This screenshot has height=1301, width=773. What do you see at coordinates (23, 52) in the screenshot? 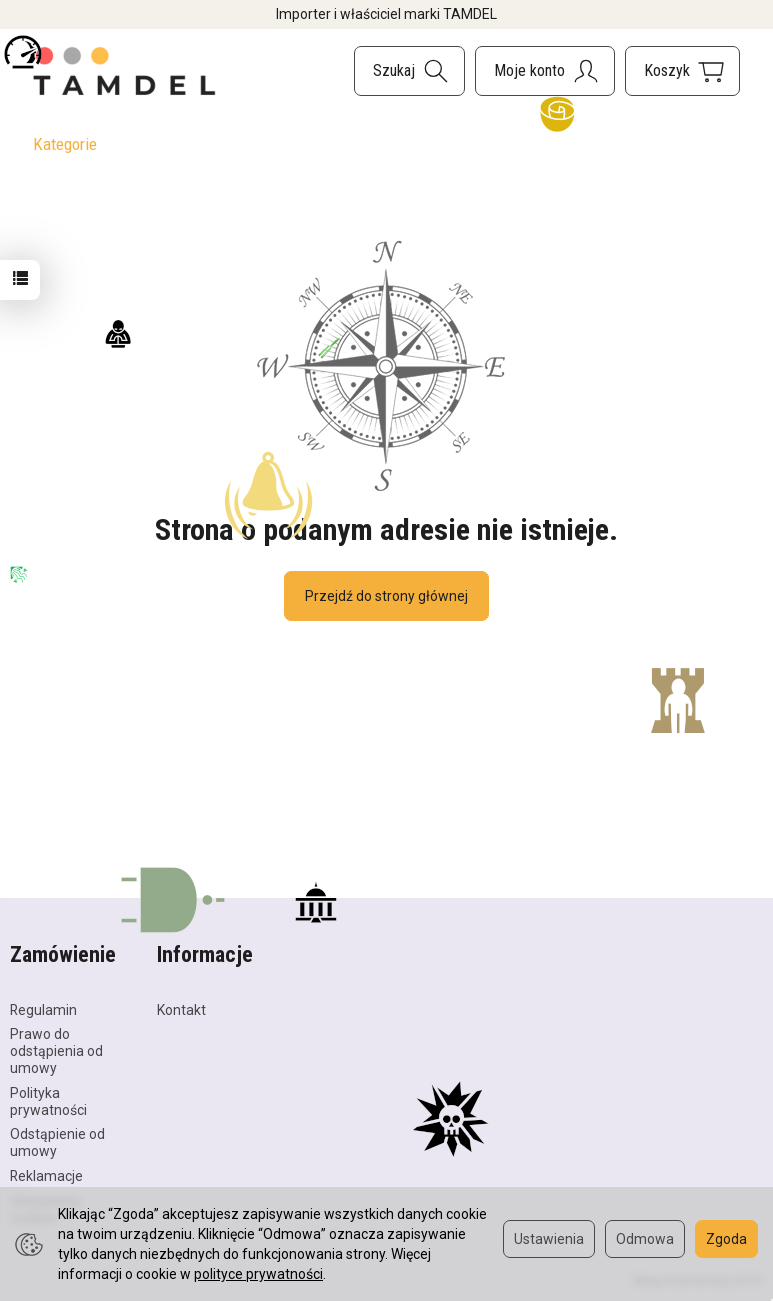
I see `view speed or performance metrics` at bounding box center [23, 52].